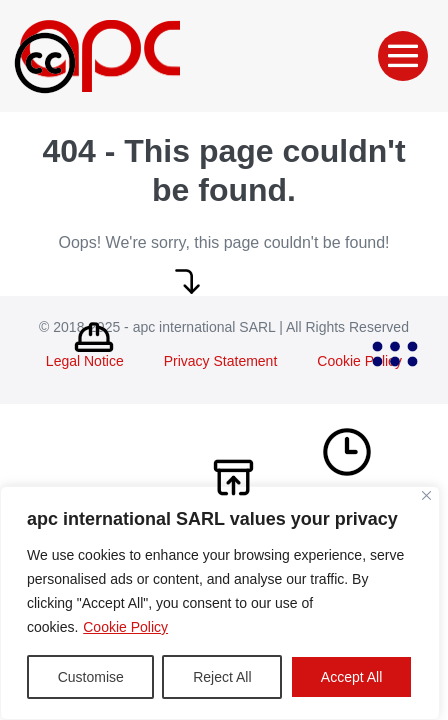  I want to click on restore item from archive, so click(233, 477).